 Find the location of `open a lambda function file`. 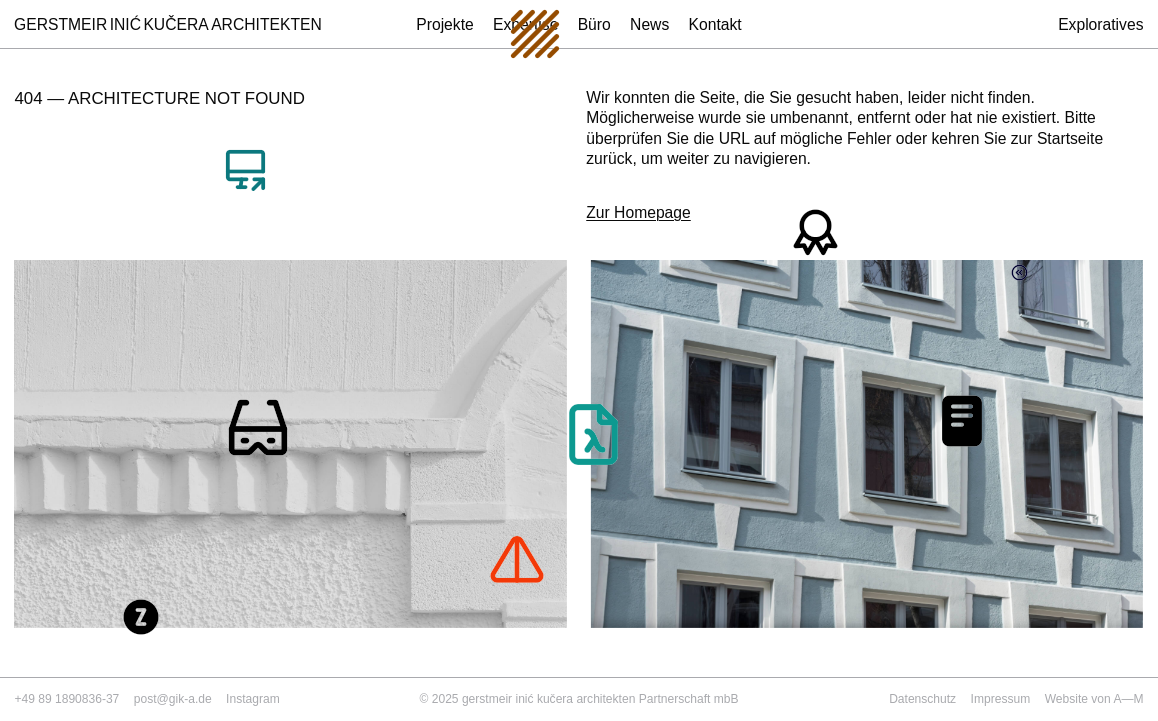

open a lambda function file is located at coordinates (593, 434).